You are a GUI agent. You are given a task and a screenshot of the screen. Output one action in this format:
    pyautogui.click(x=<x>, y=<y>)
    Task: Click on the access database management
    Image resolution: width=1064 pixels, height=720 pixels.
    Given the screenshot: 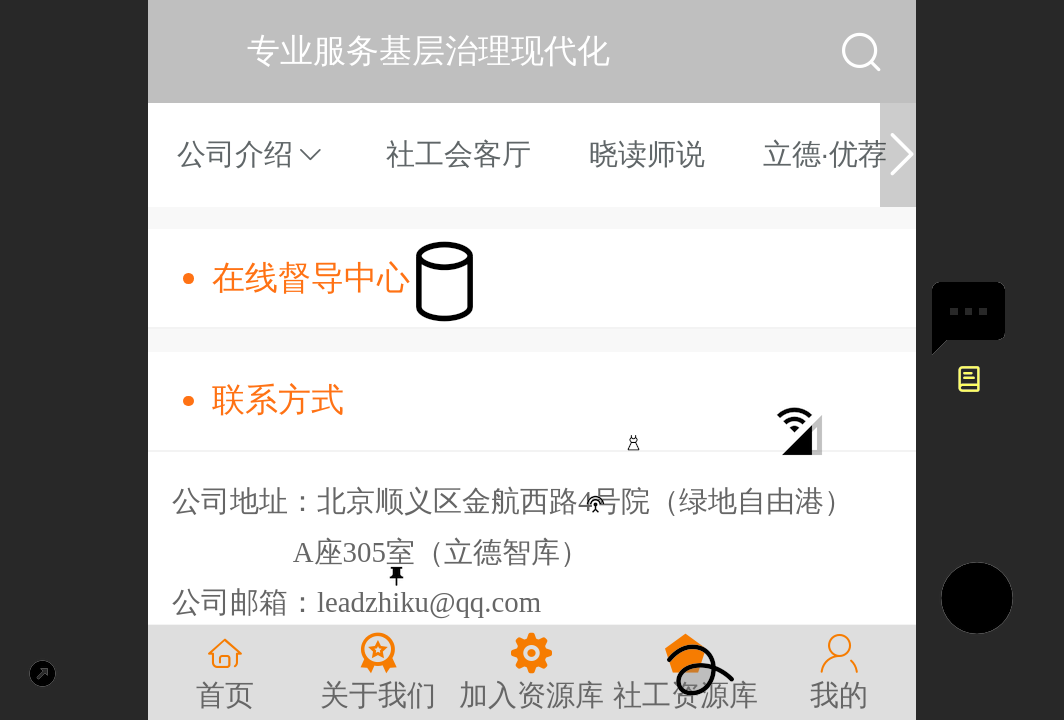 What is the action you would take?
    pyautogui.click(x=444, y=281)
    